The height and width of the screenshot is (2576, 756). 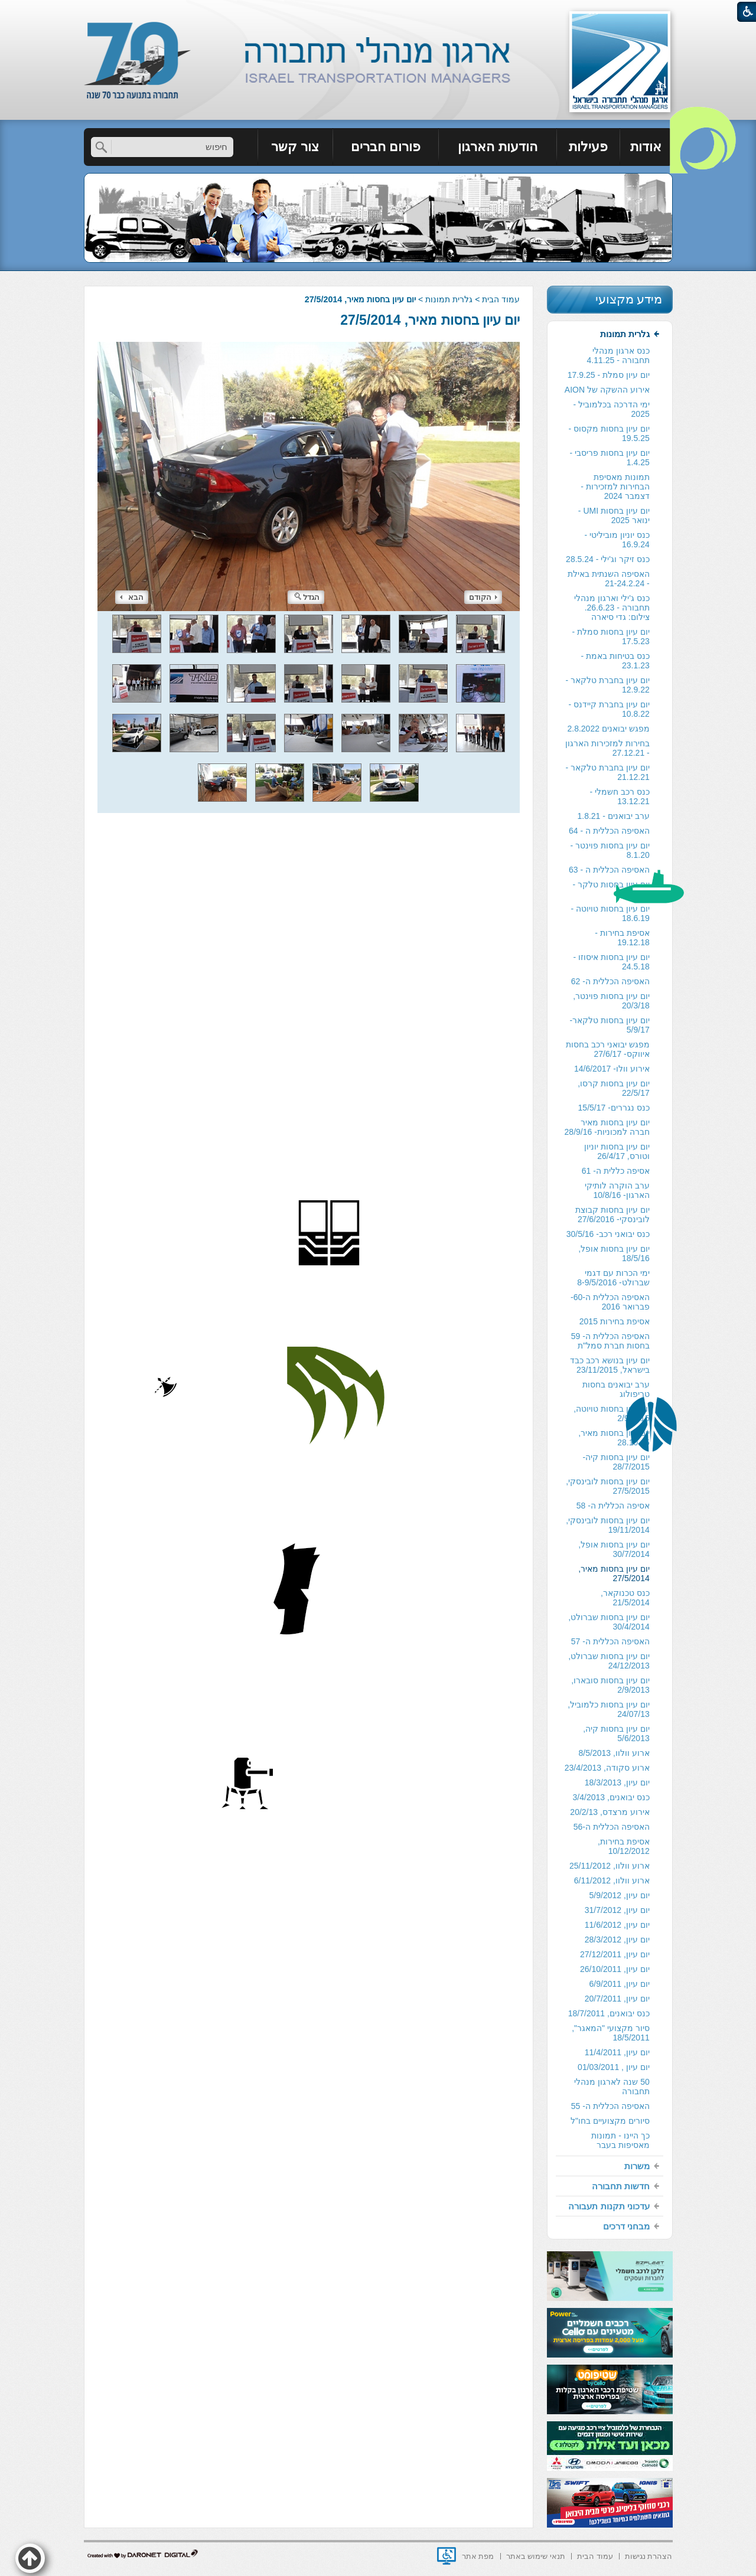 I want to click on deploy a walking turret unit, so click(x=248, y=1782).